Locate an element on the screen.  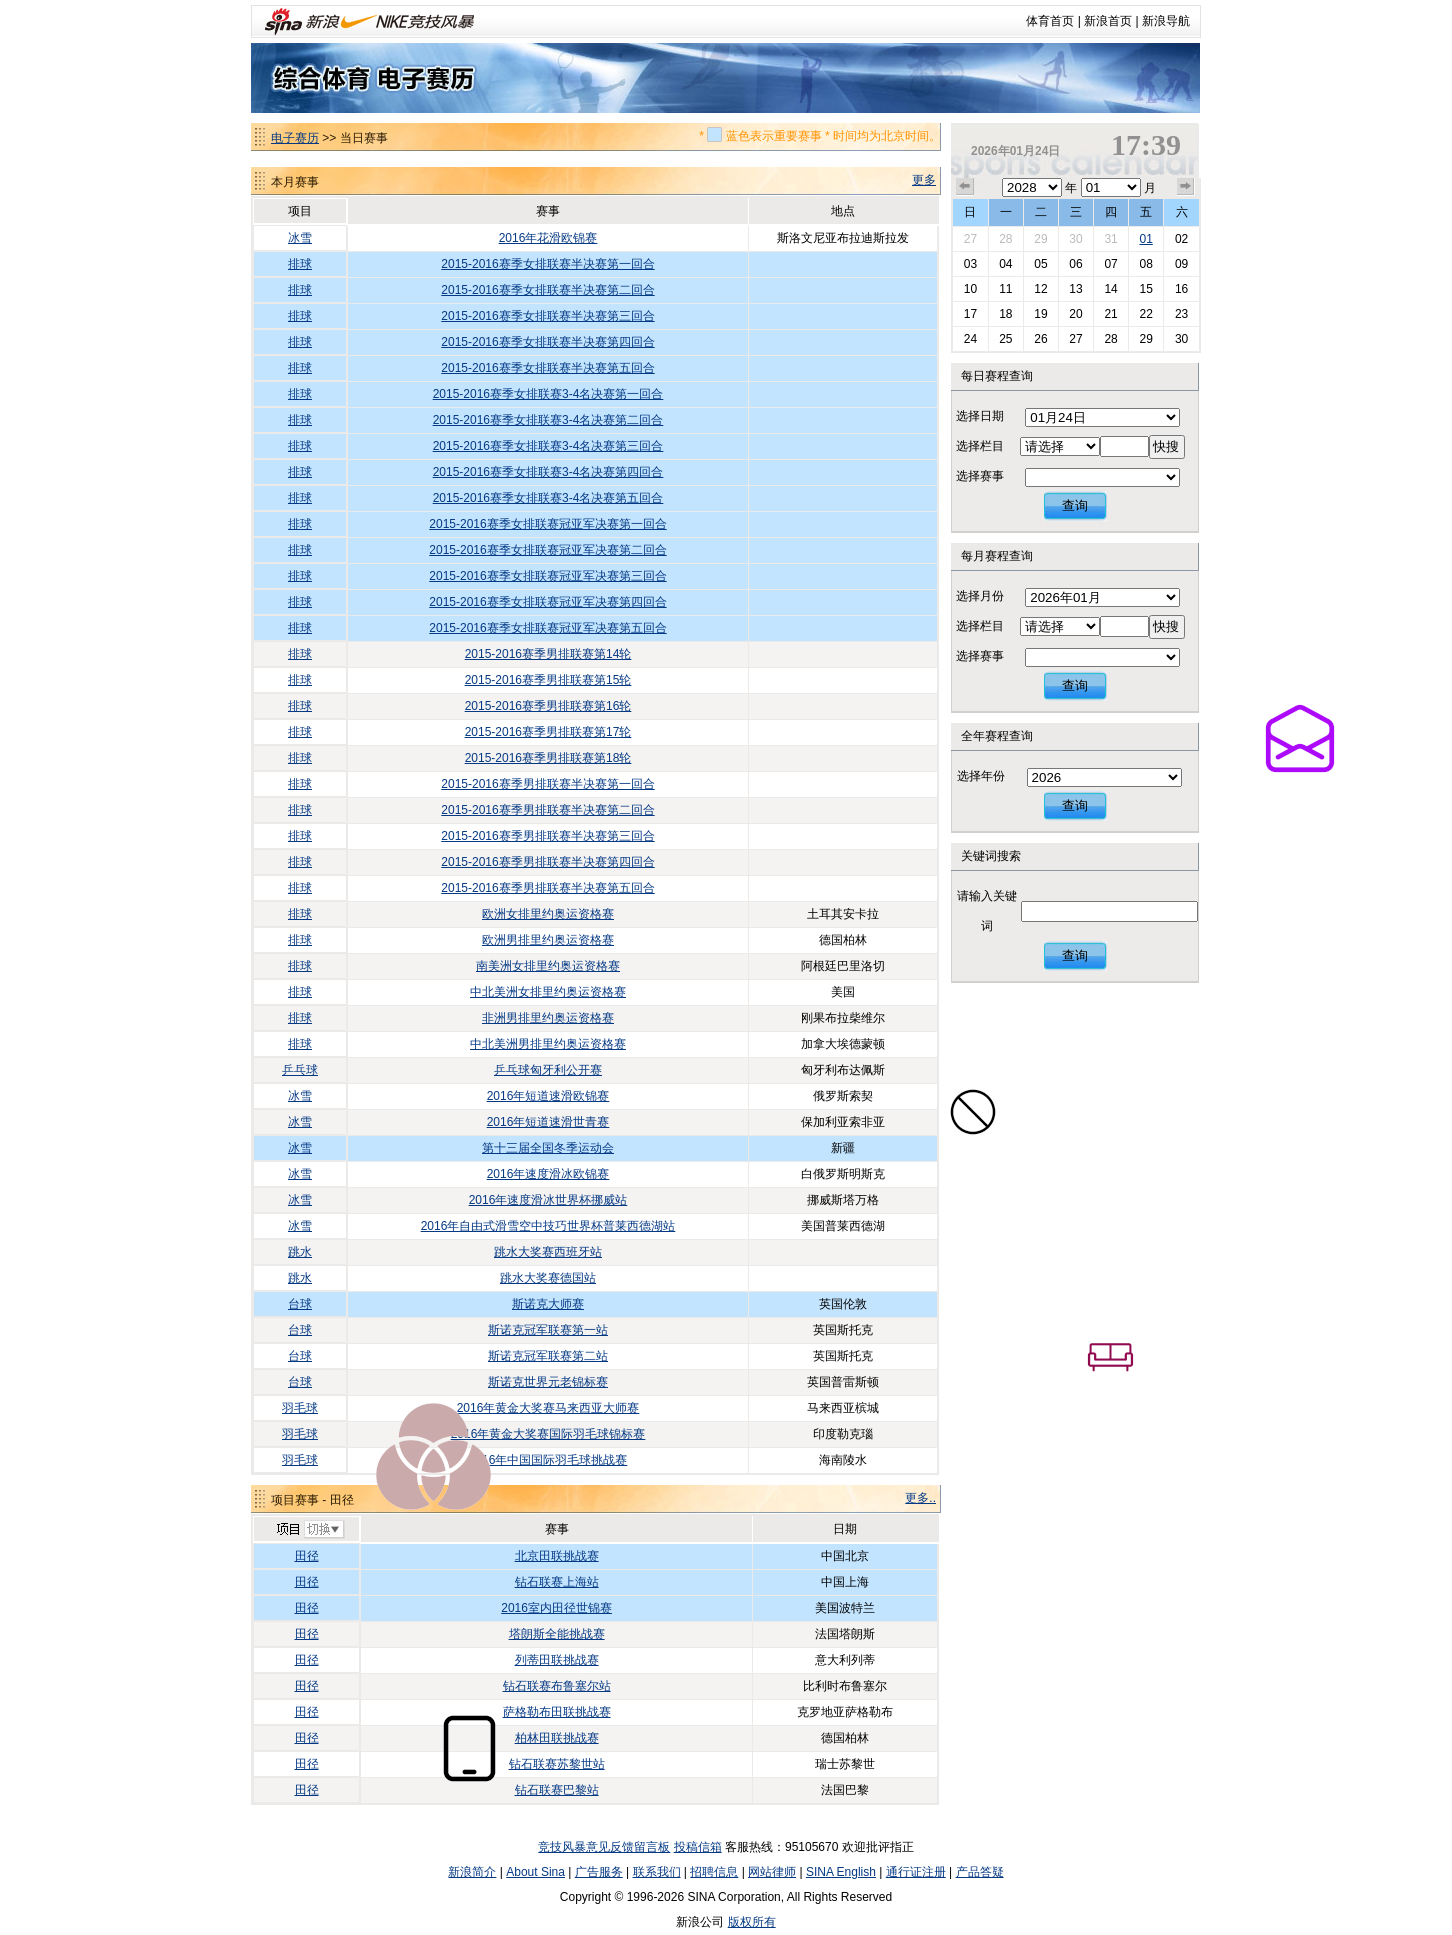
view on tablet device is located at coordinates (469, 1748).